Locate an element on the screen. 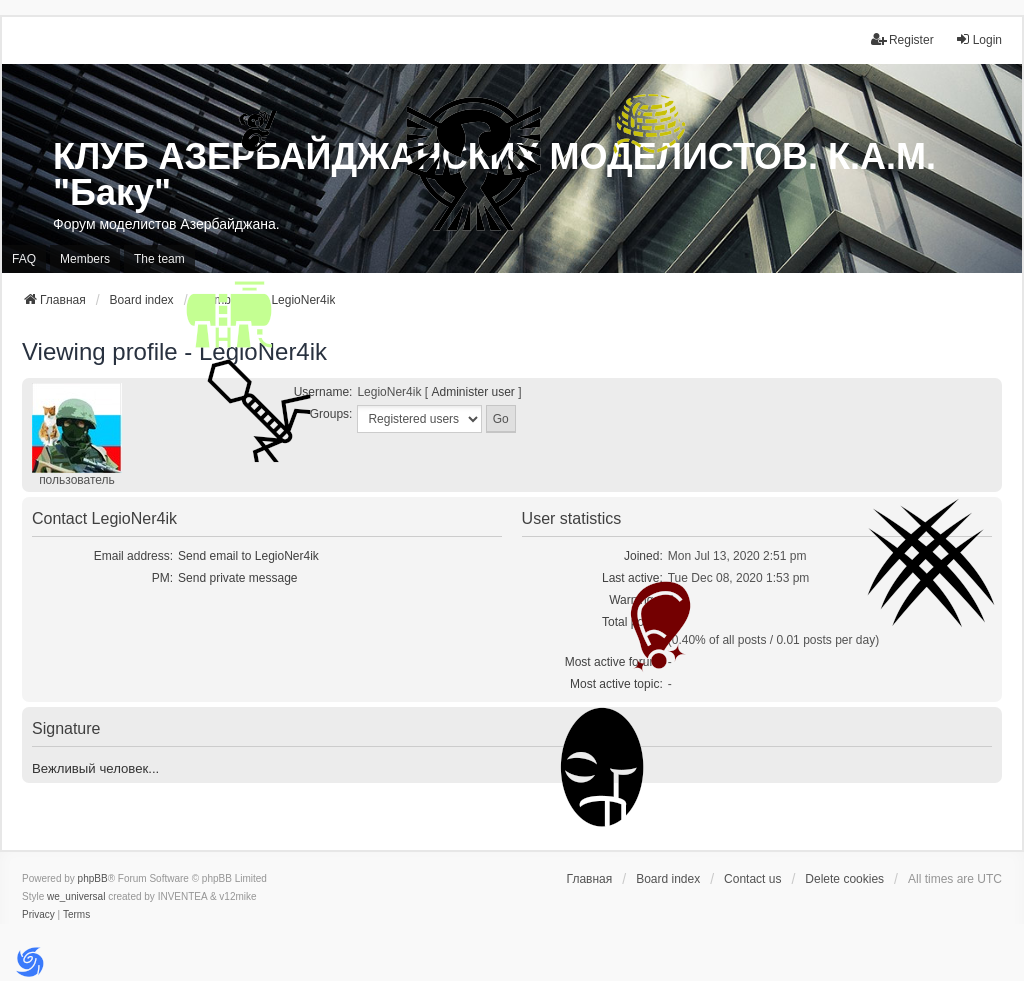 Image resolution: width=1024 pixels, height=981 pixels. browse jewelry or accessories is located at coordinates (659, 627).